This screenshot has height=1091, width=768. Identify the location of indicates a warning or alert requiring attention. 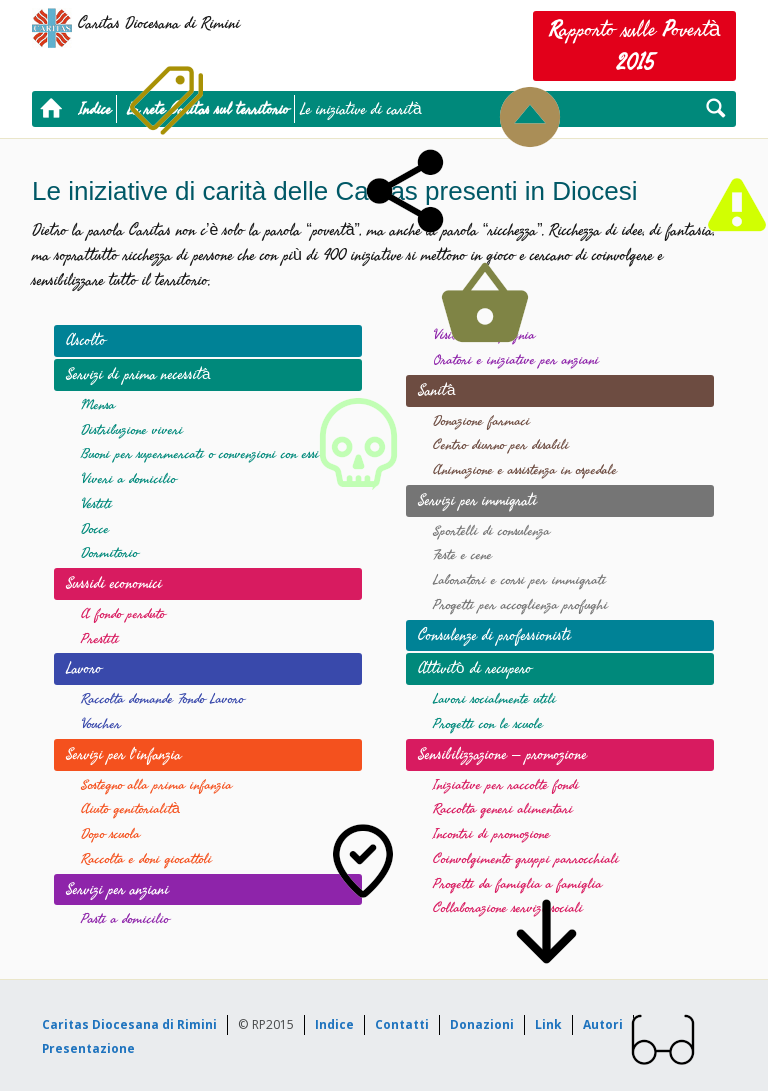
(737, 207).